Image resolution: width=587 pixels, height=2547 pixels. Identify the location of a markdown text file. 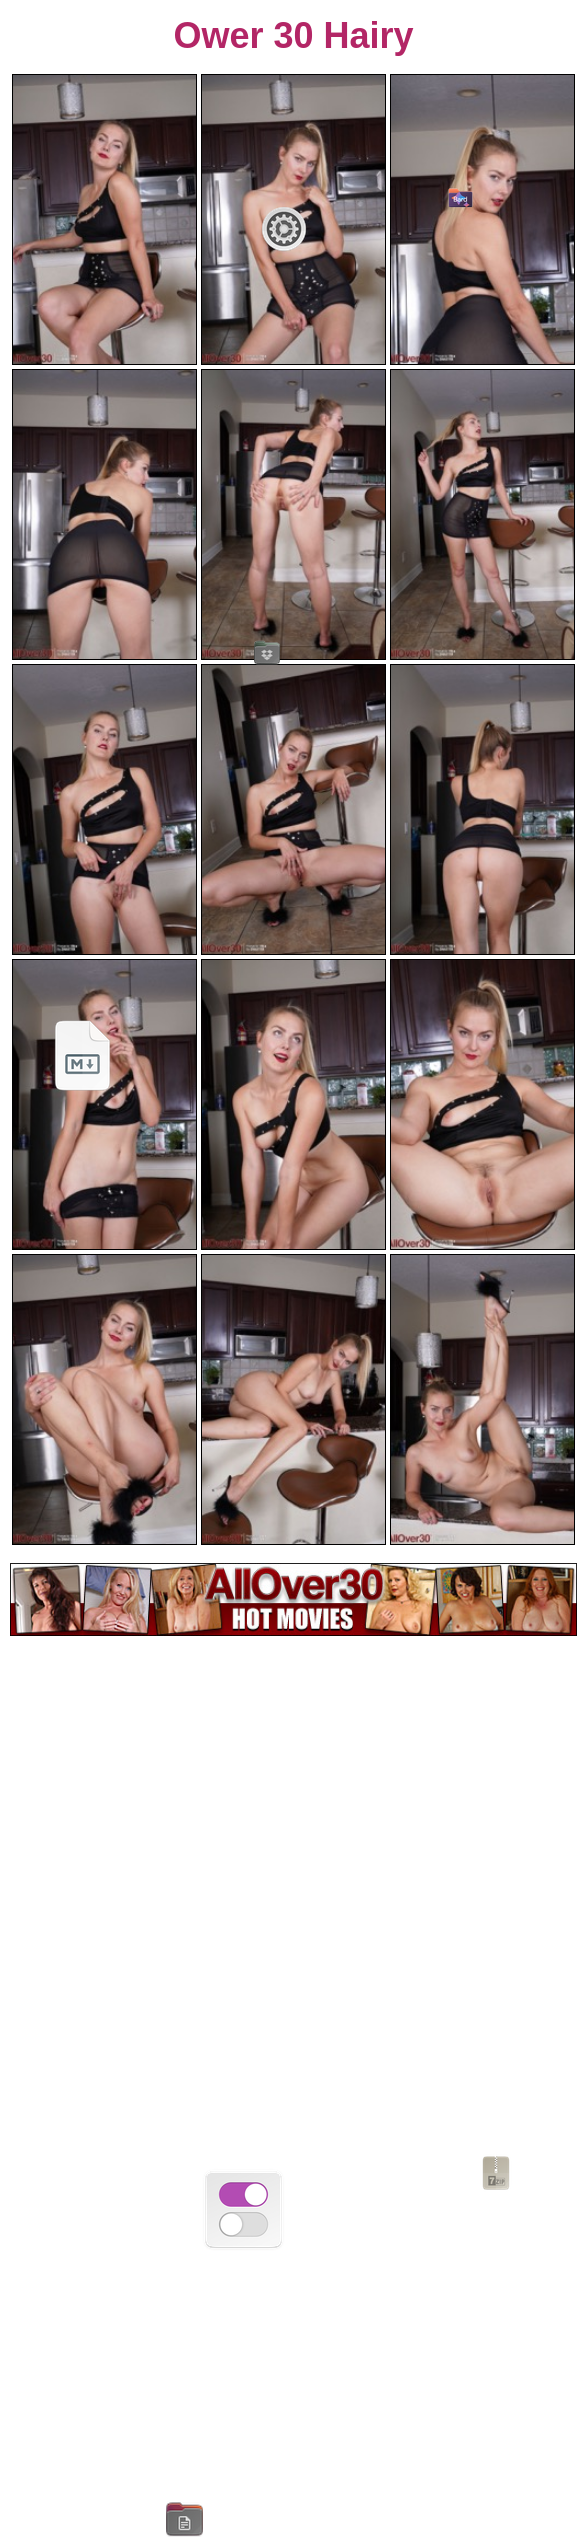
(82, 1055).